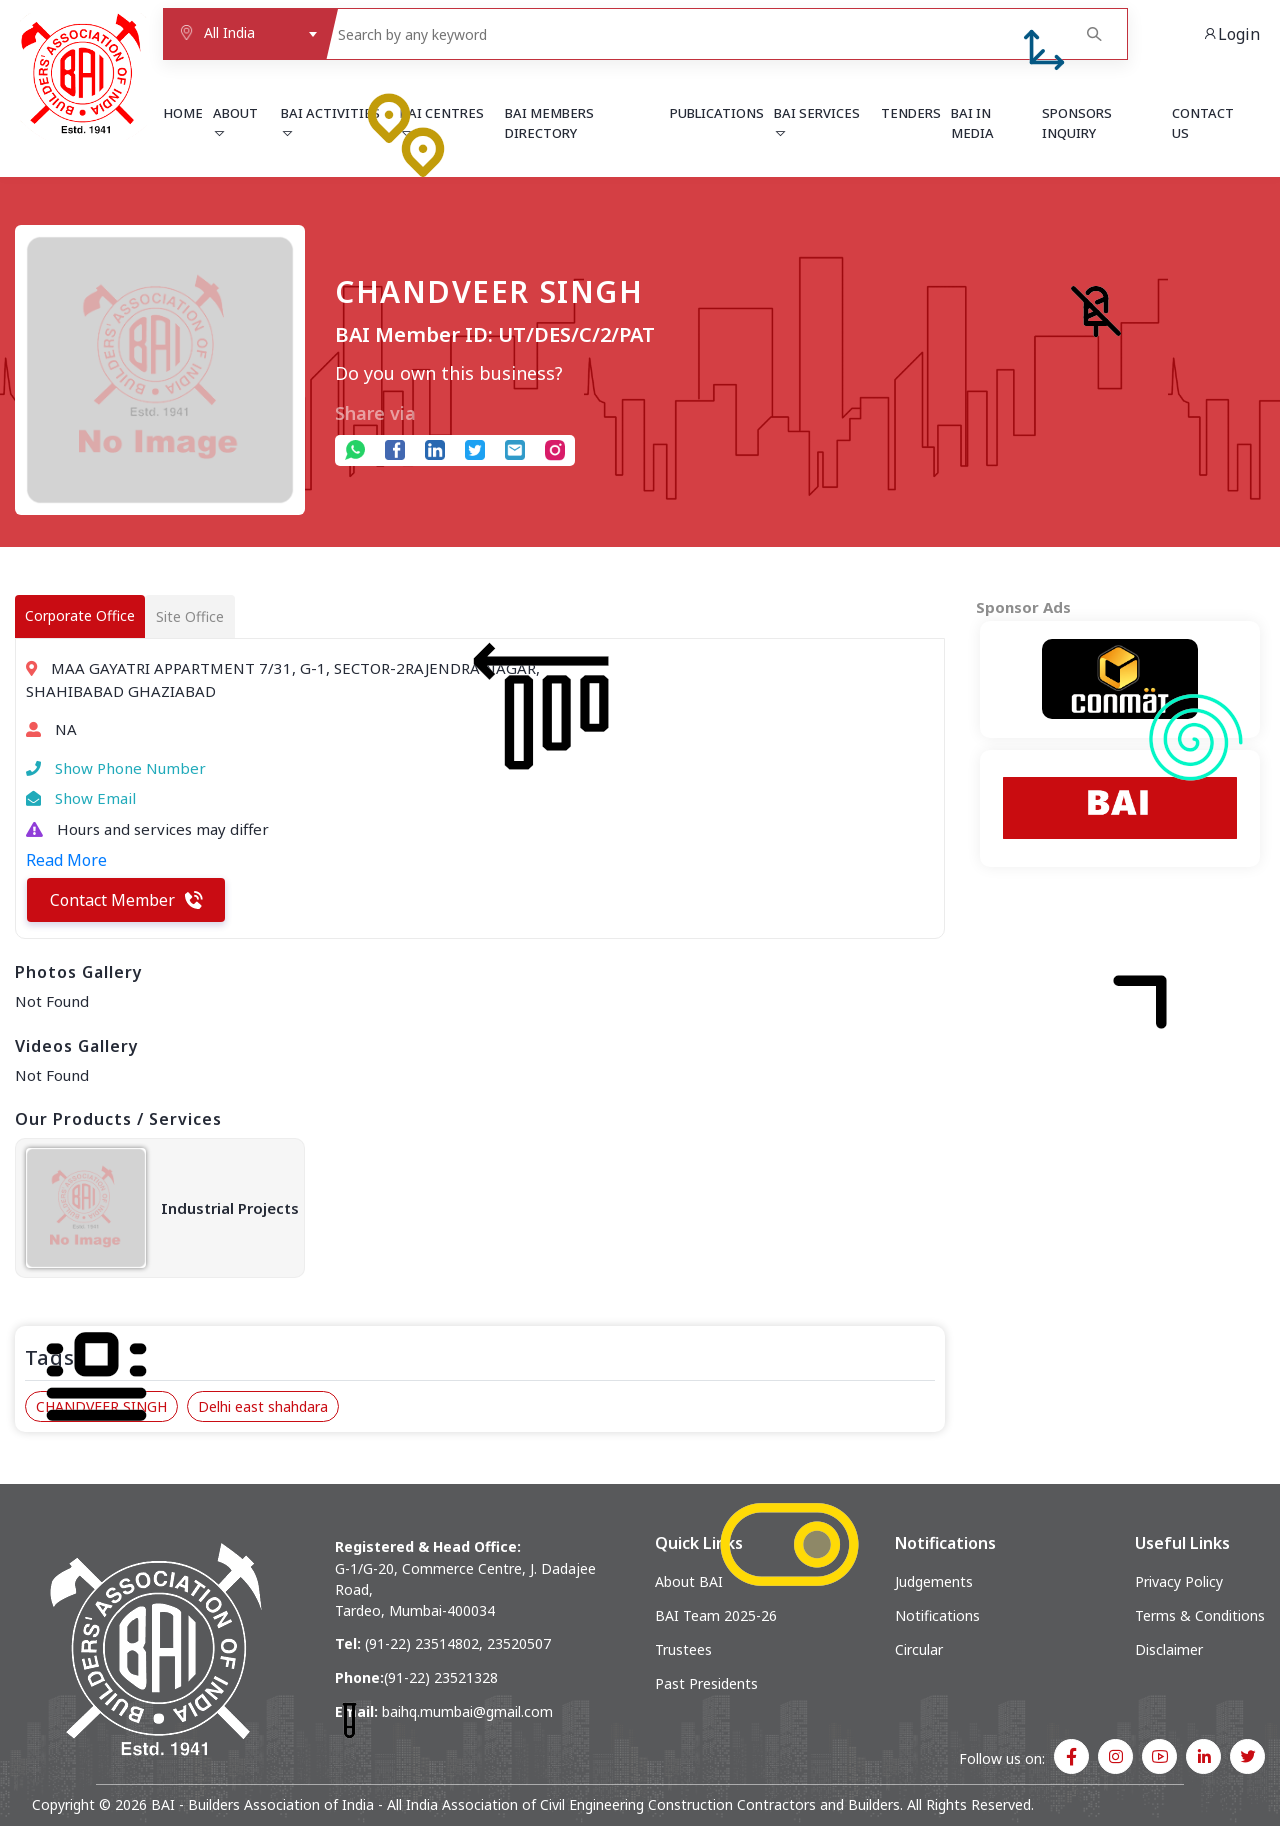  Describe the element at coordinates (1140, 1002) in the screenshot. I see `navigate to external link` at that location.